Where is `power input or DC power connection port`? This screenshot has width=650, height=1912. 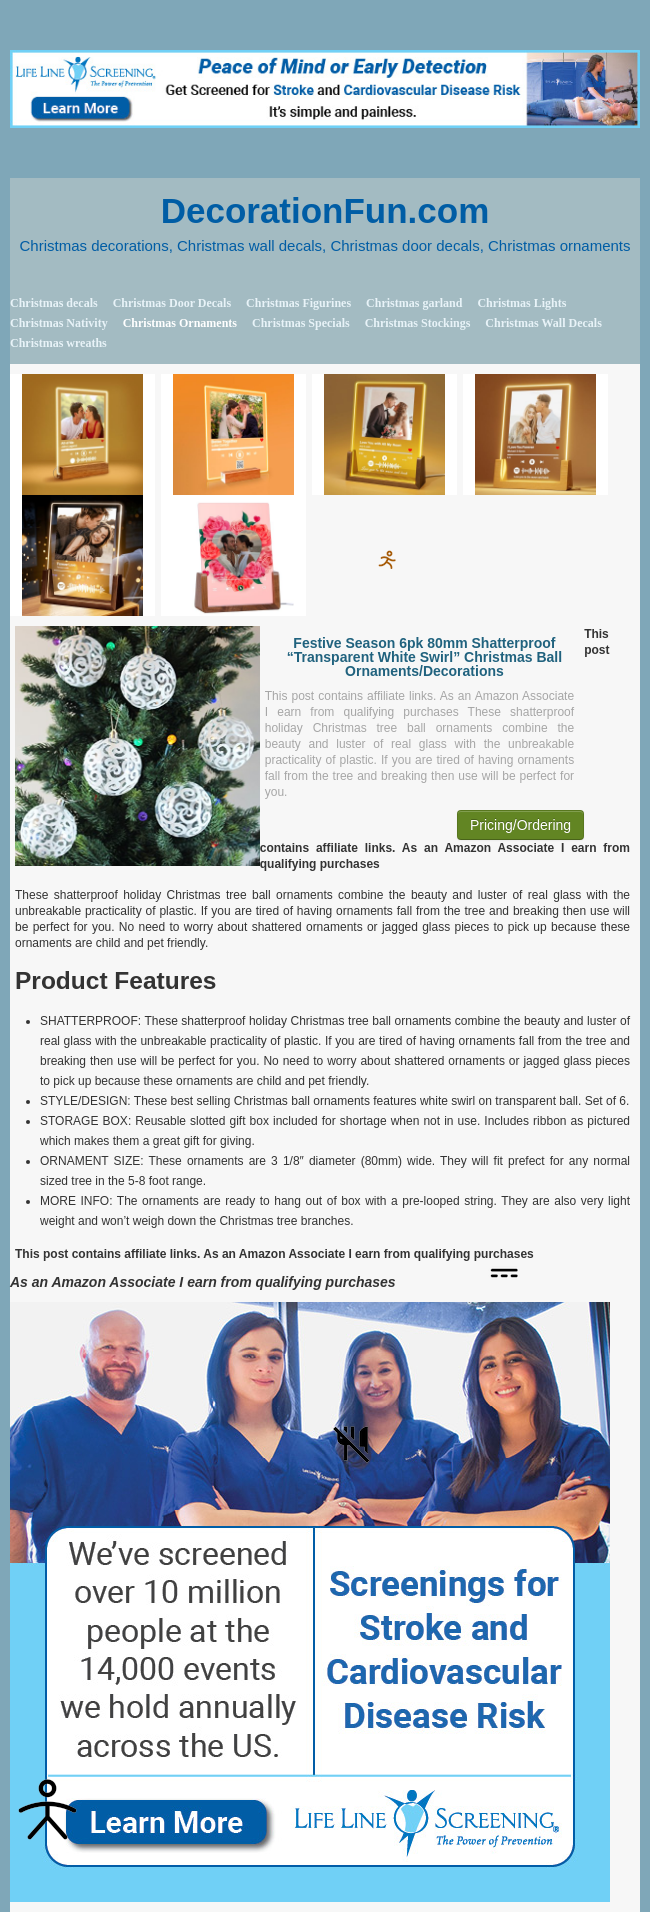 power input or DC power connection port is located at coordinates (505, 1273).